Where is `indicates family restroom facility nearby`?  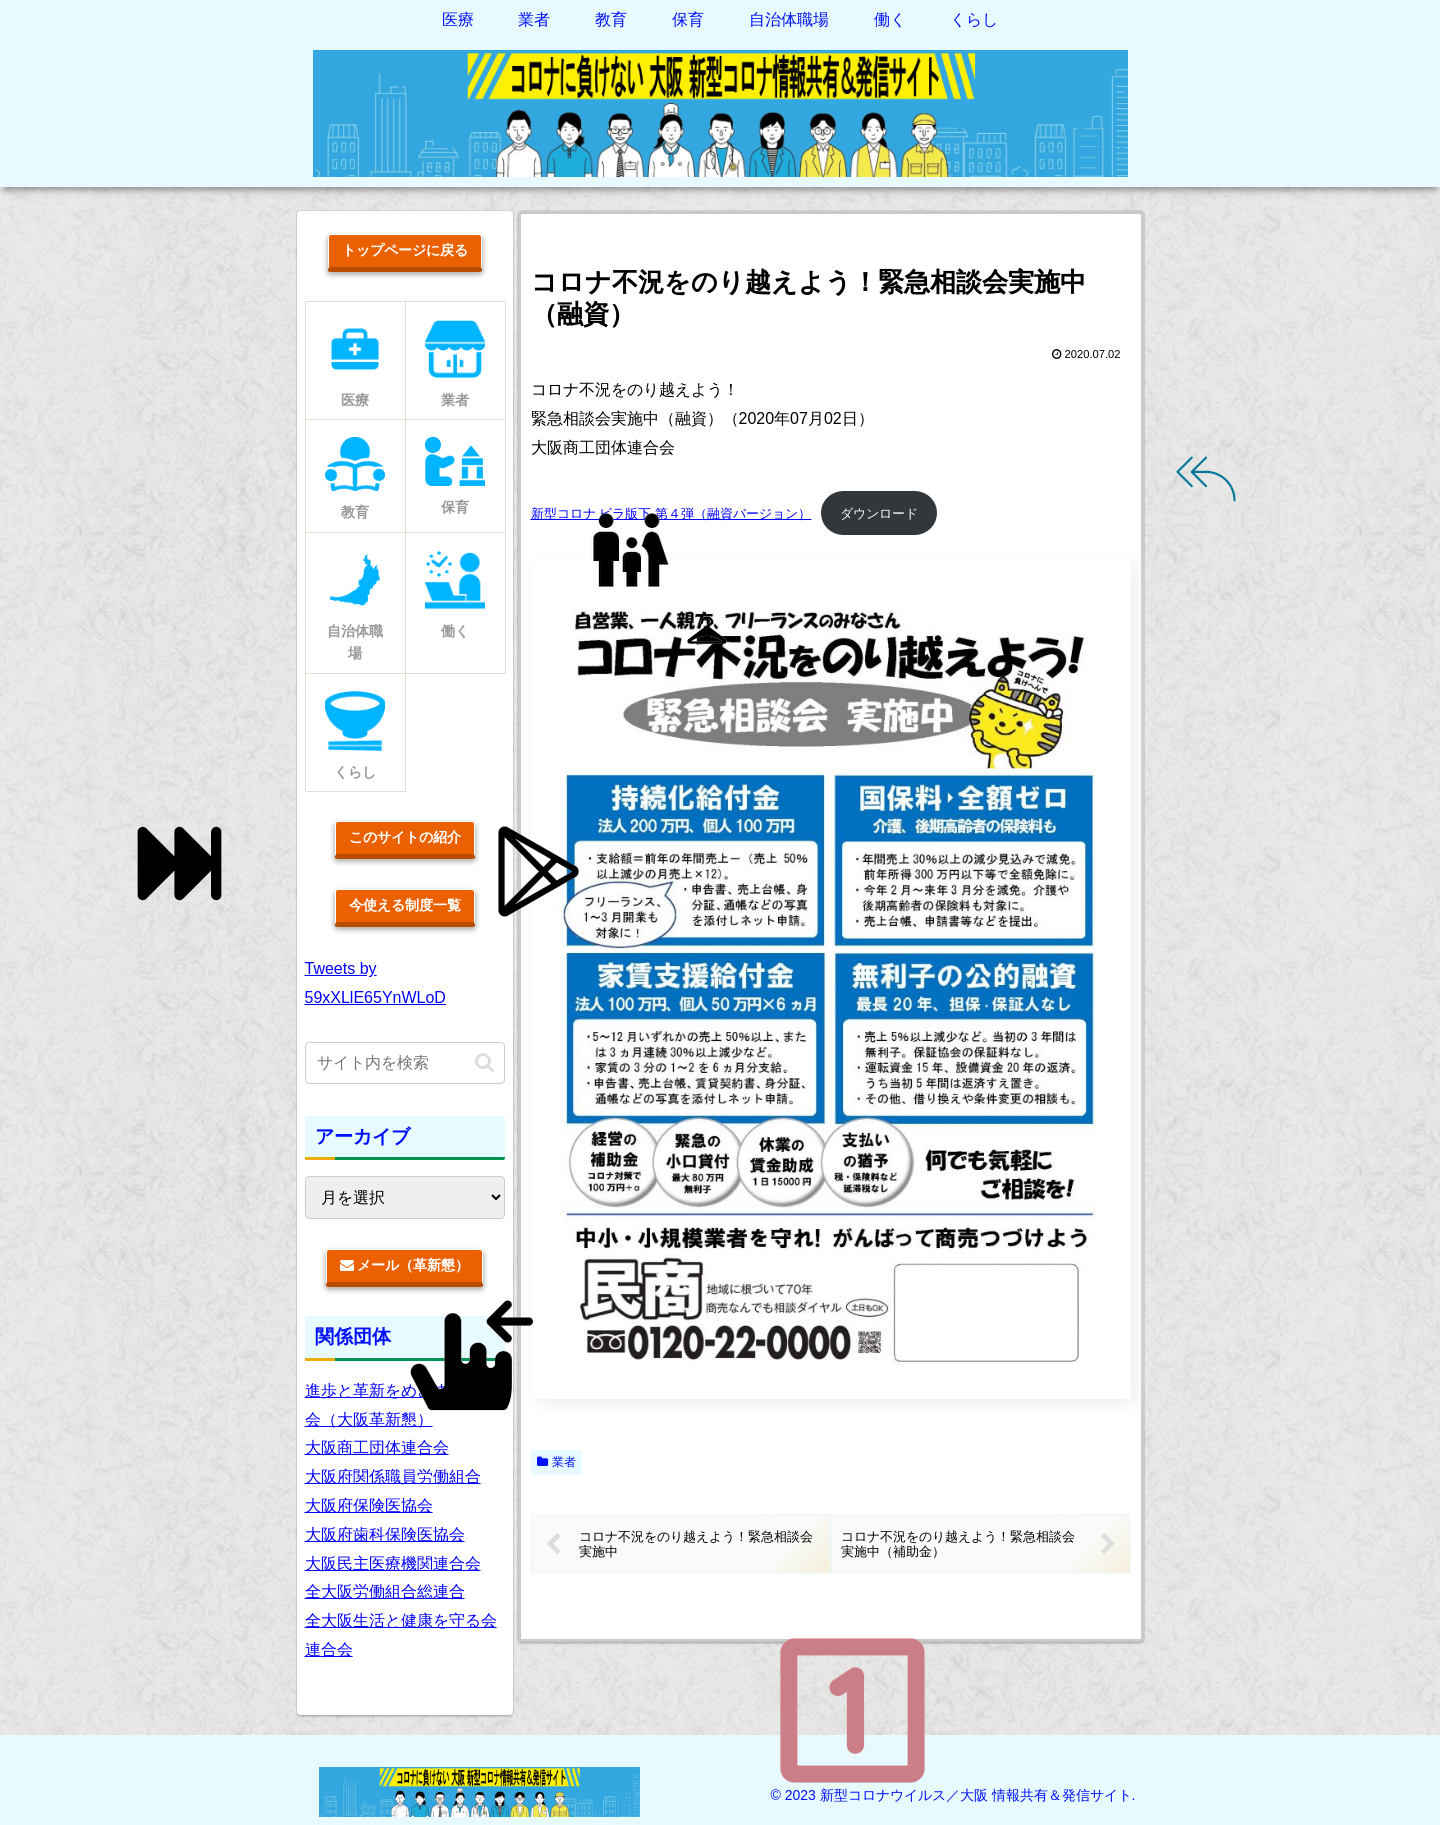 indicates family restroom facility nearby is located at coordinates (630, 550).